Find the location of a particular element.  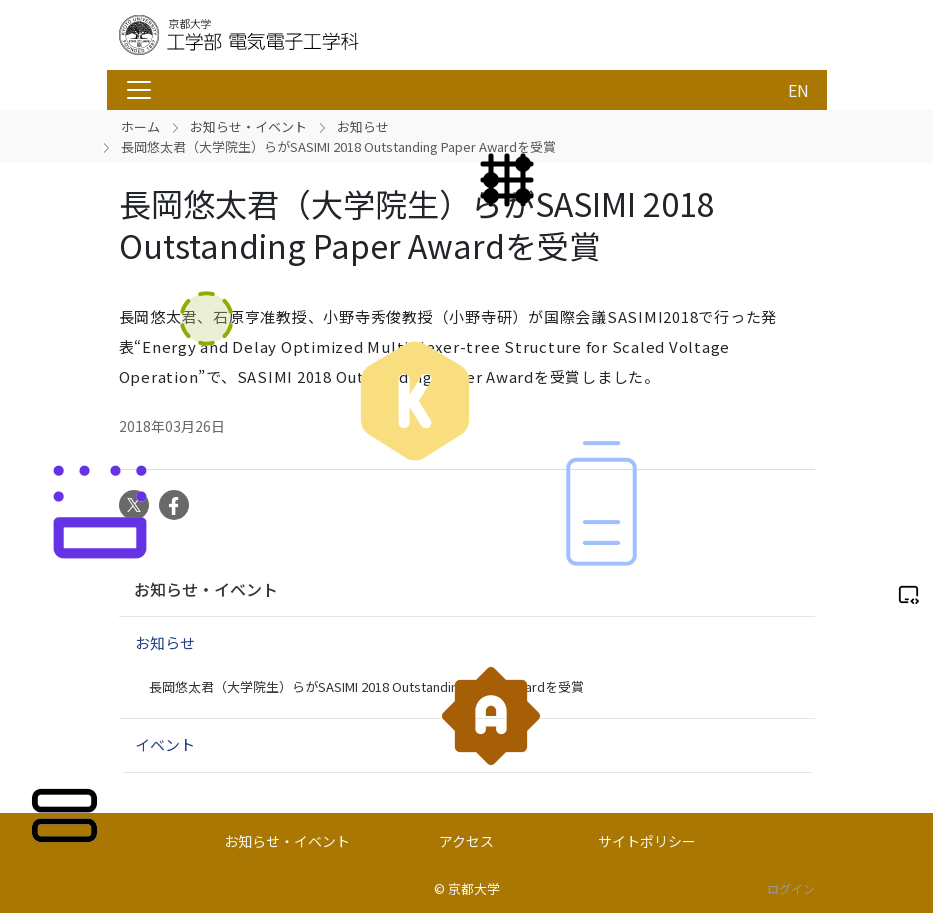

view data grid or chart visualization is located at coordinates (507, 180).